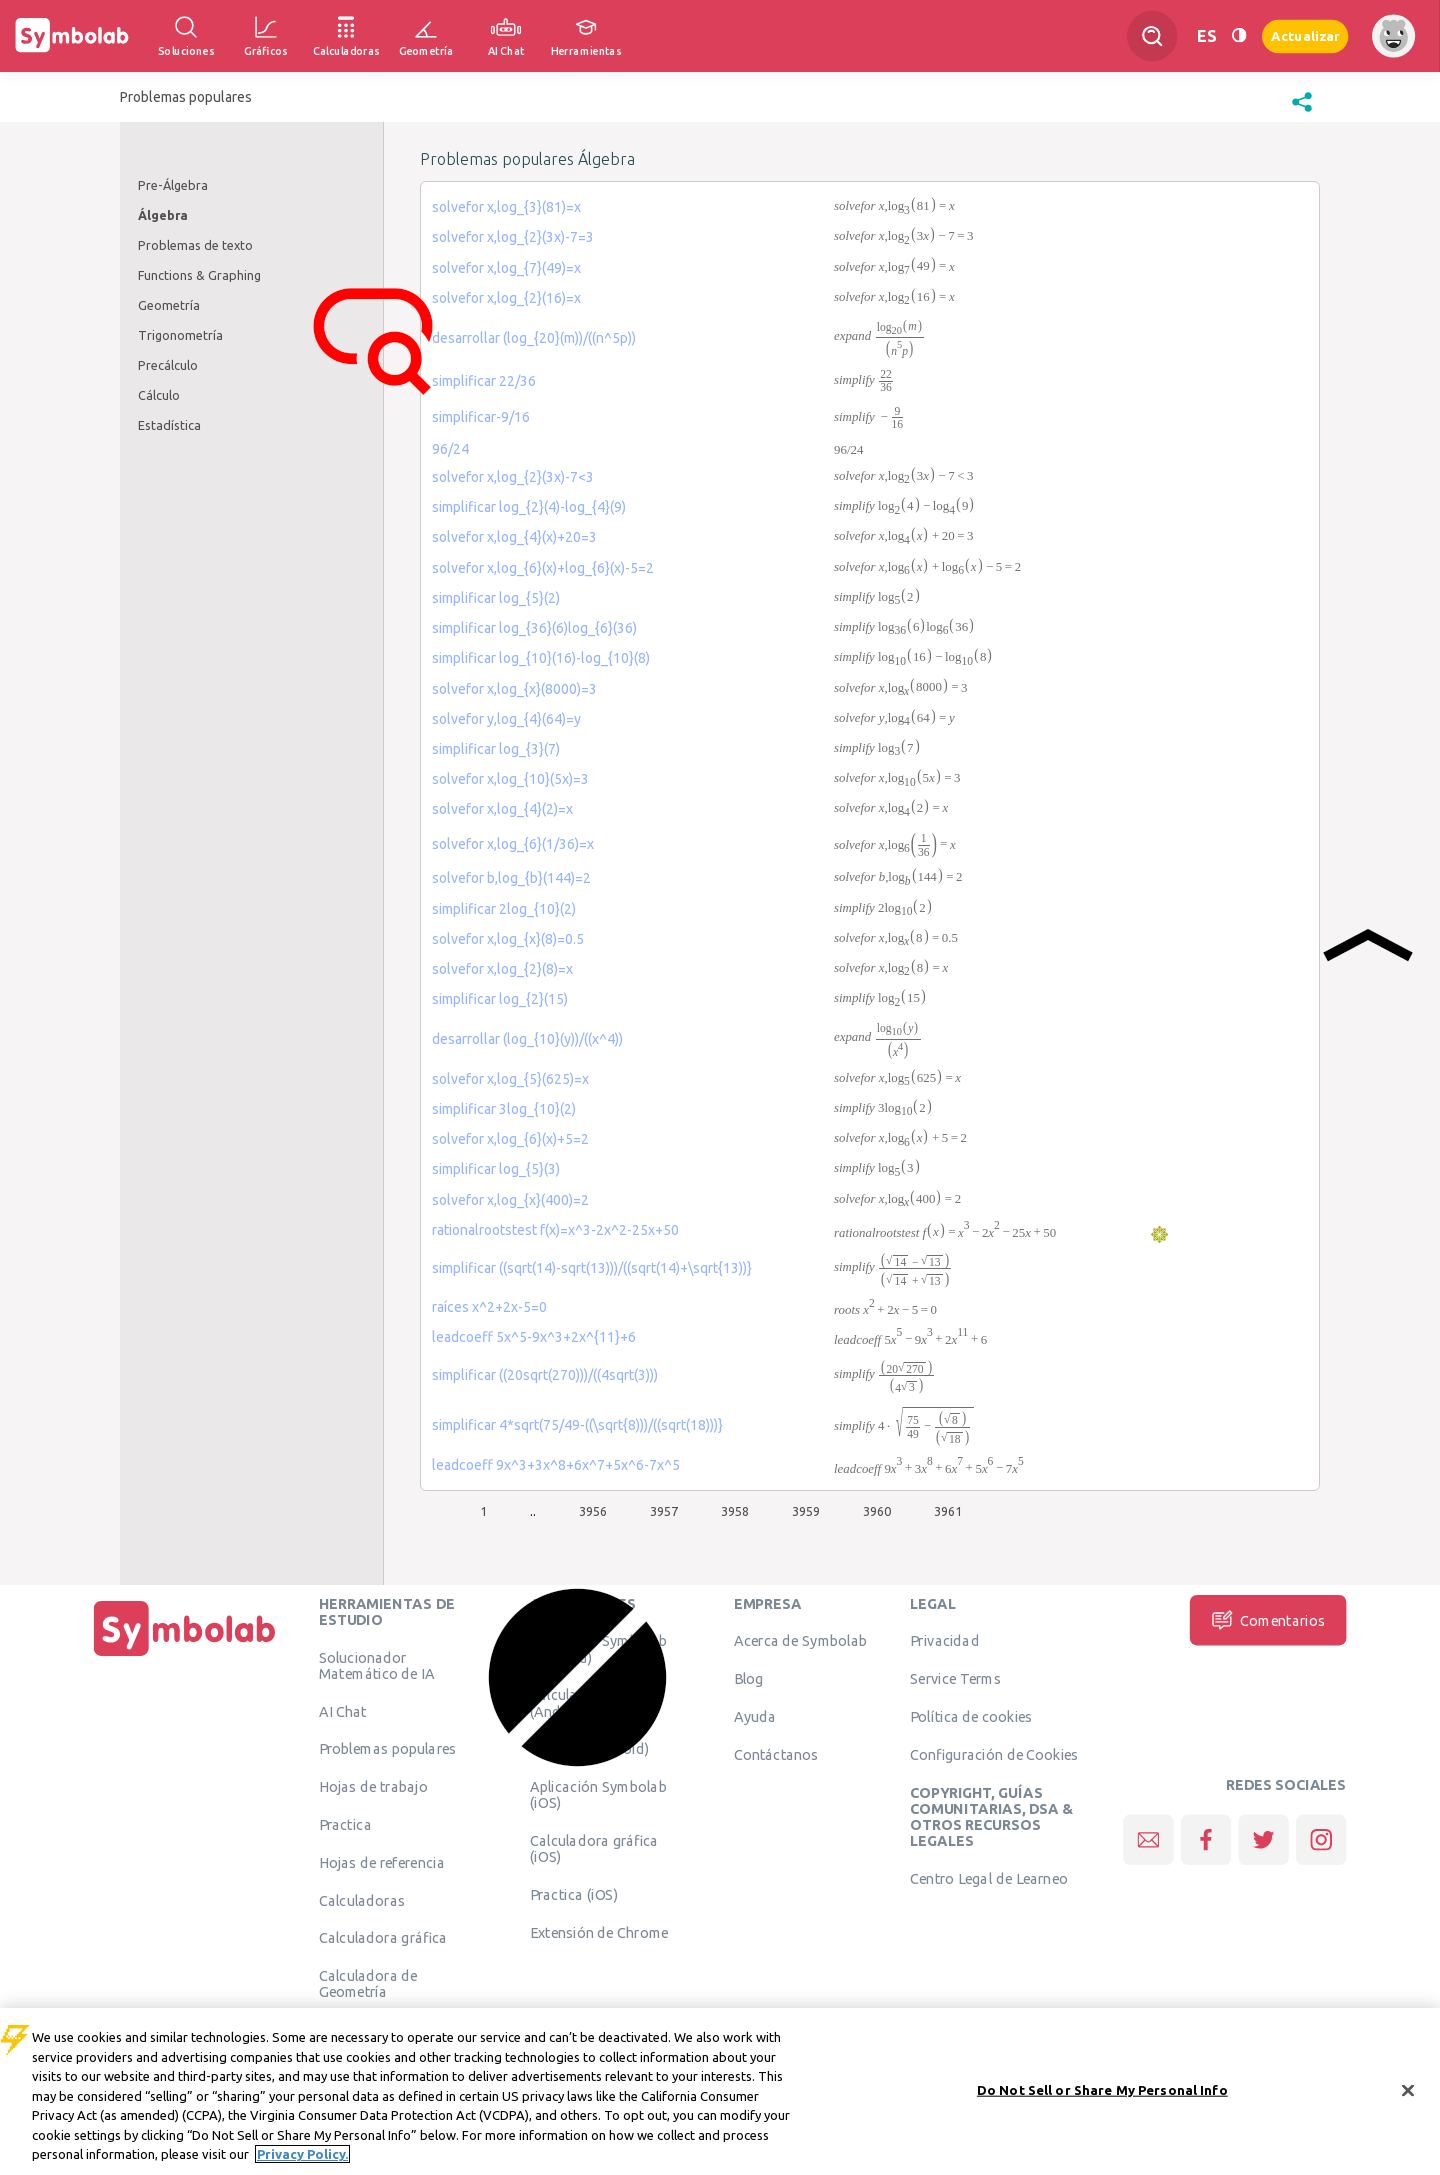  Describe the element at coordinates (1368, 947) in the screenshot. I see `scroll to top of page` at that location.